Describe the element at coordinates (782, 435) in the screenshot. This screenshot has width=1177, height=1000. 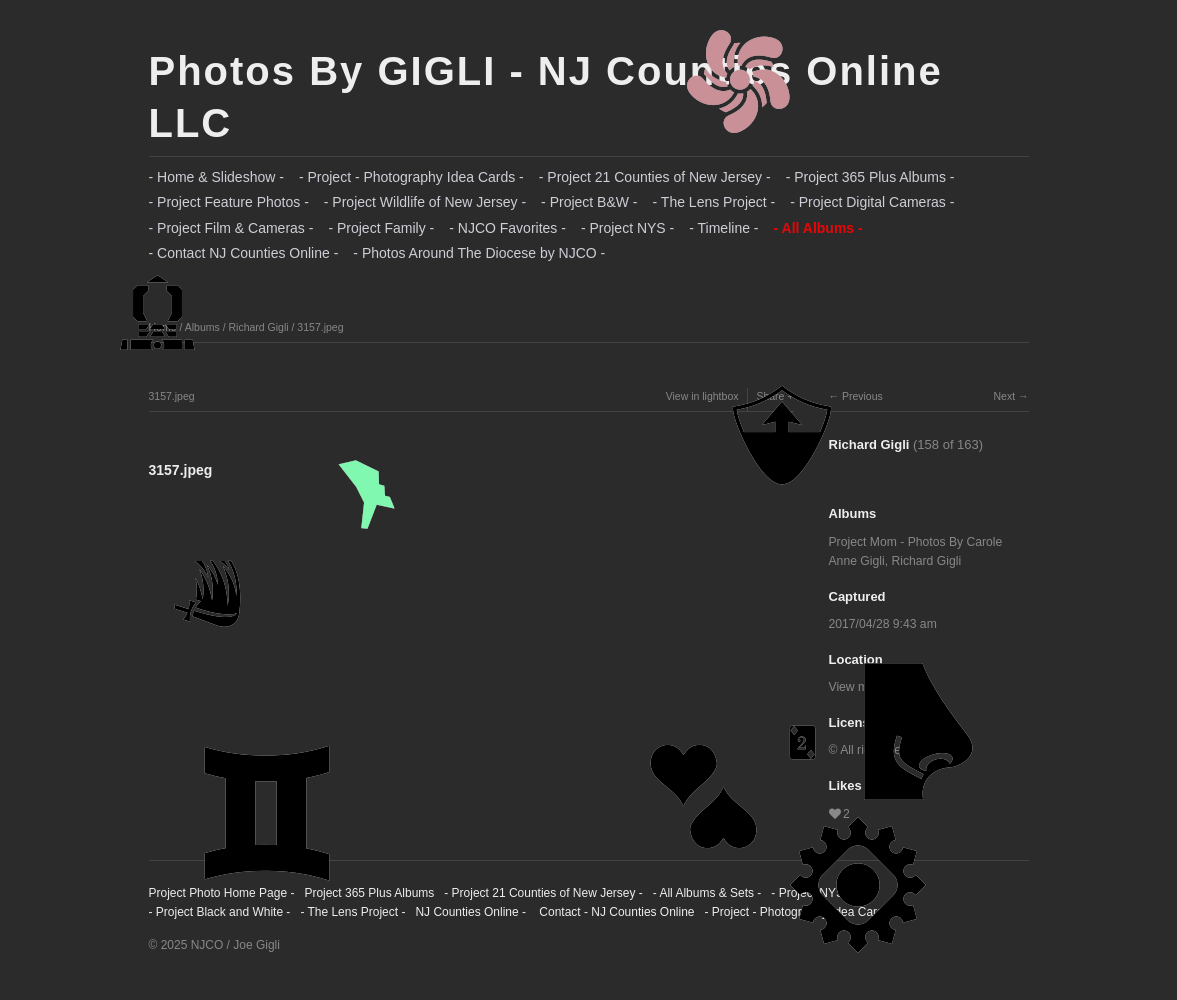
I see `upgrade your armor or defensive stats` at that location.